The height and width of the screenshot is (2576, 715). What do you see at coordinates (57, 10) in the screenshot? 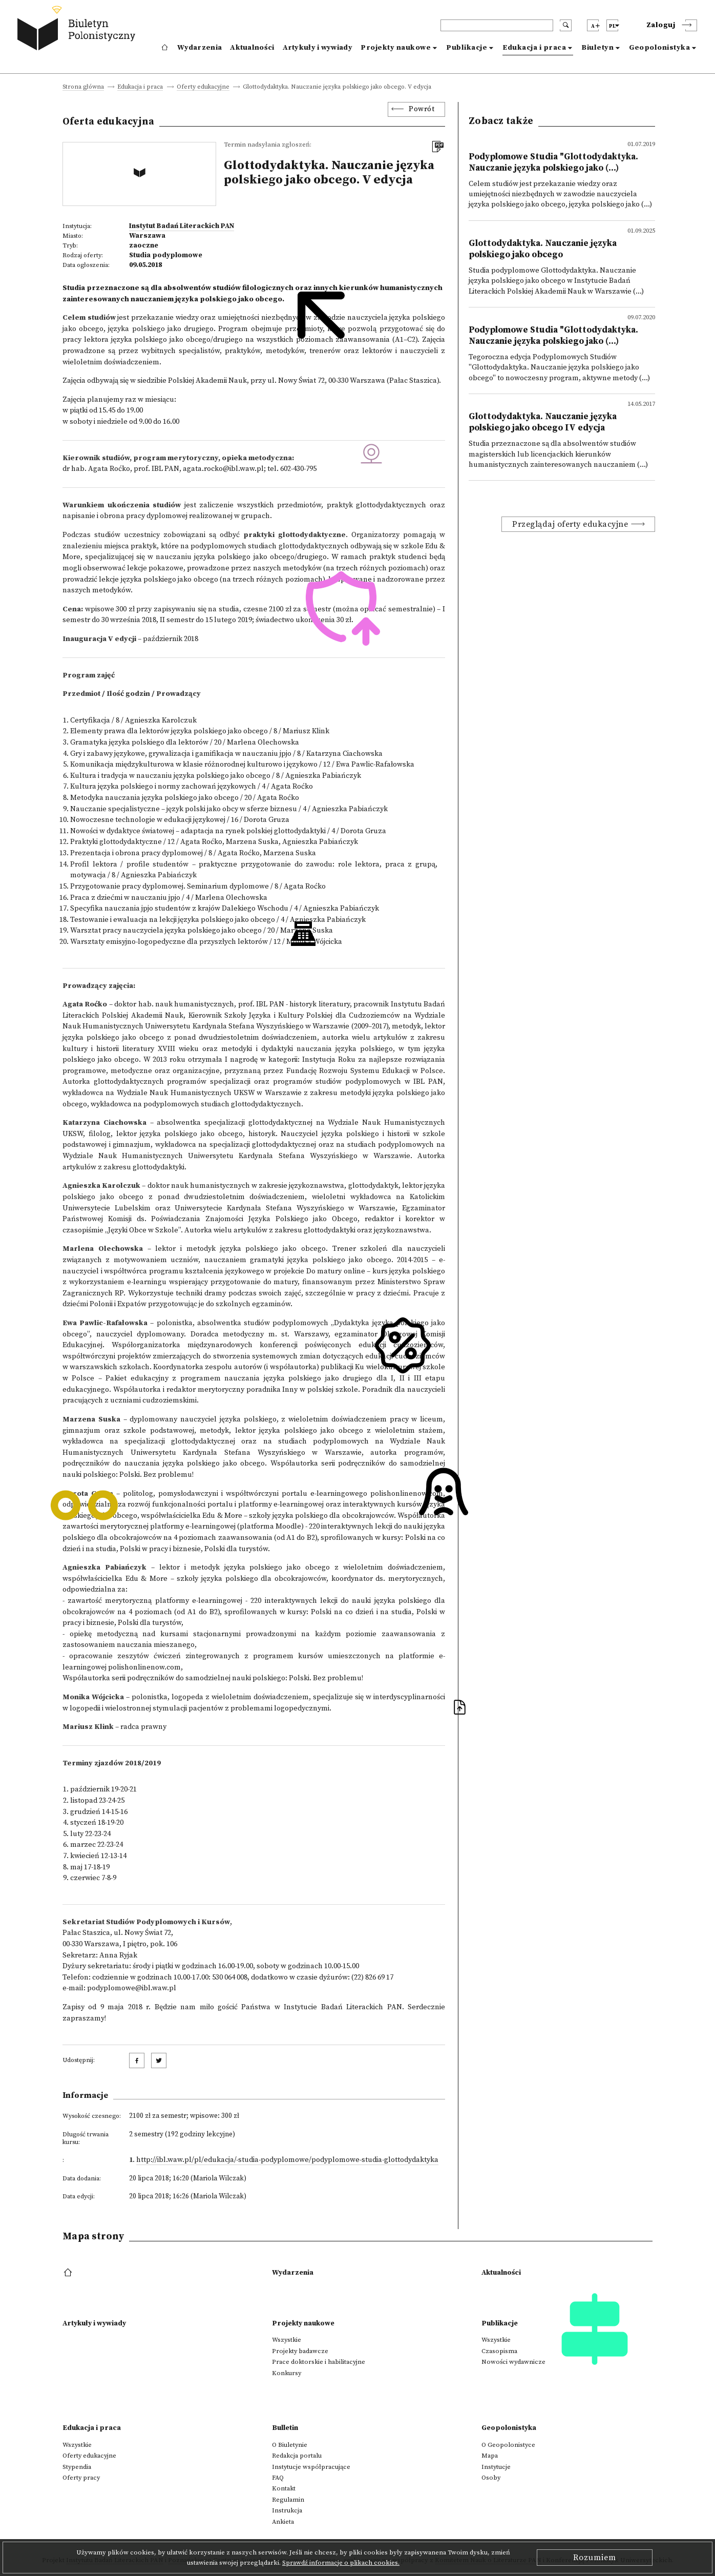
I see `indicates medium wifi signal strength` at bounding box center [57, 10].